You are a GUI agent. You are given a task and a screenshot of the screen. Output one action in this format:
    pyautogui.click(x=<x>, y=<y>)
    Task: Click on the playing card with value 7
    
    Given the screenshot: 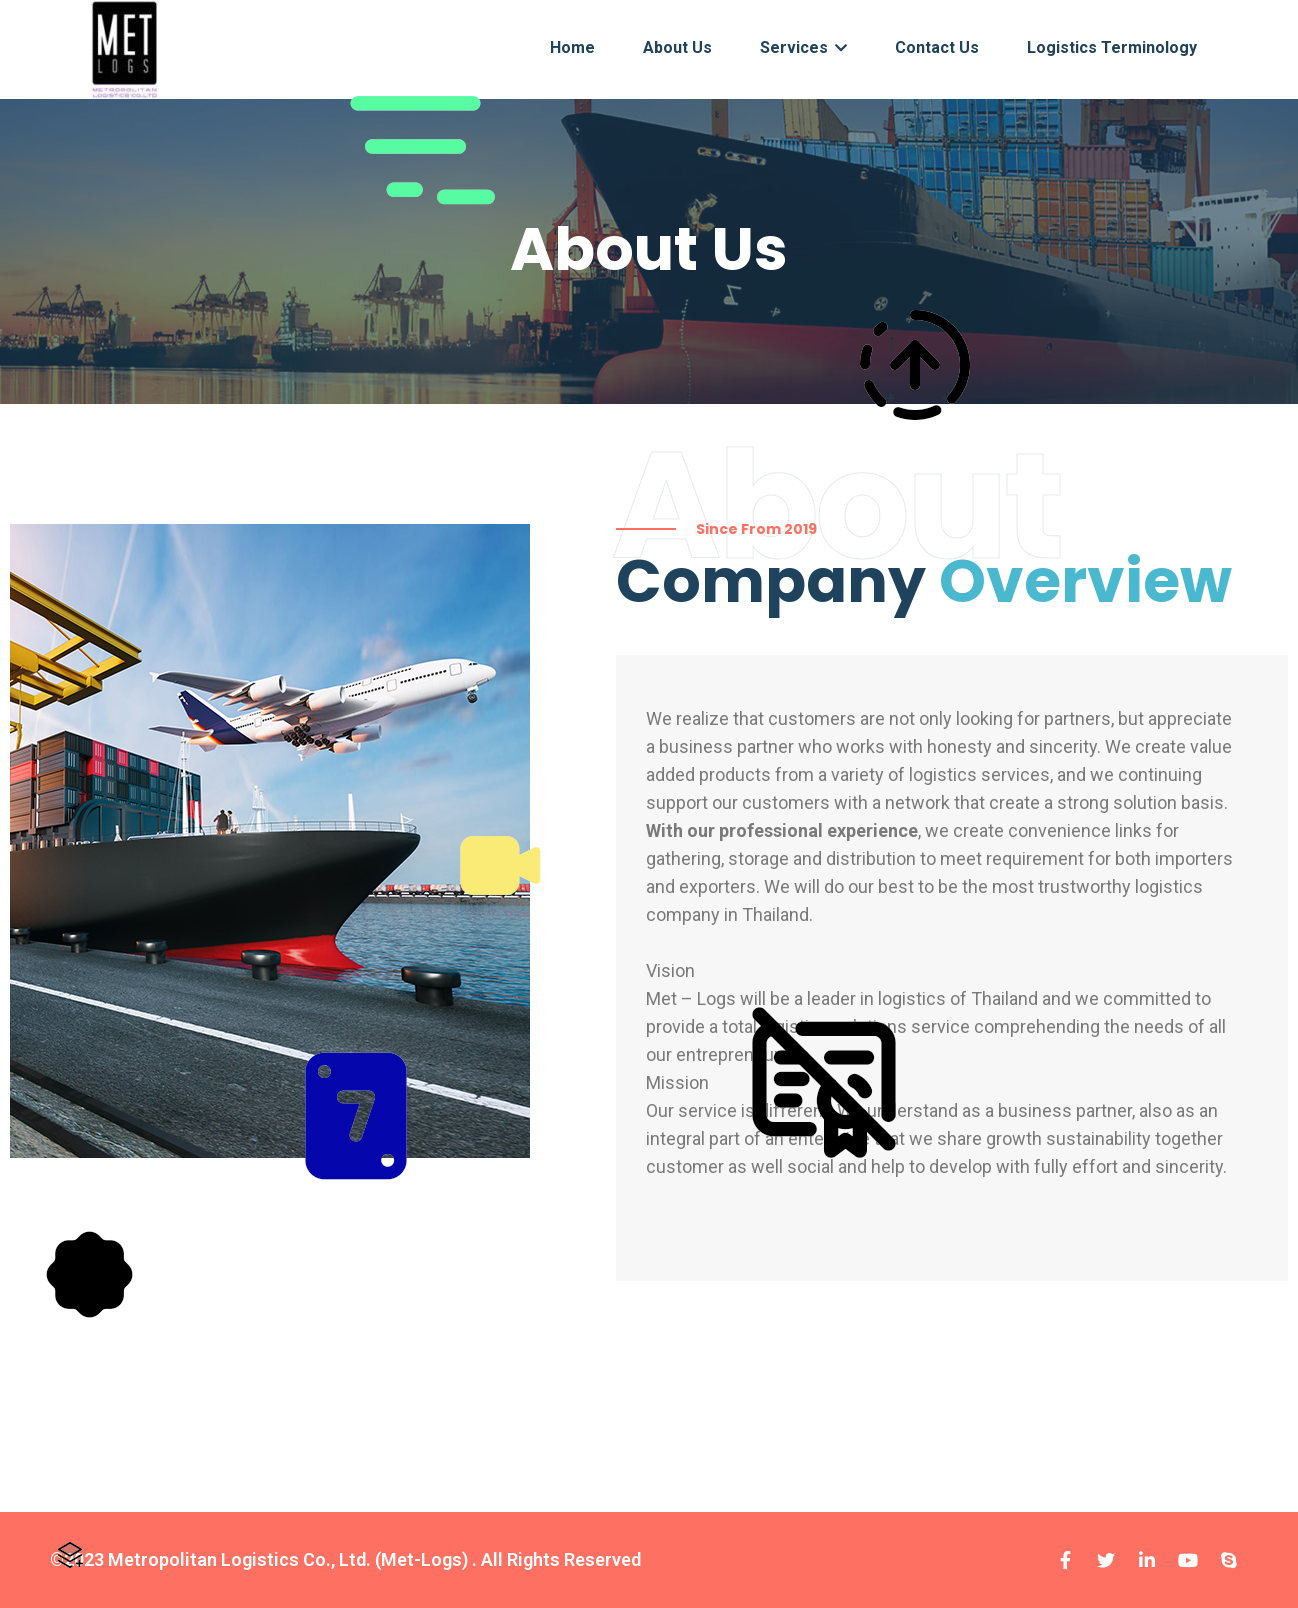 What is the action you would take?
    pyautogui.click(x=356, y=1116)
    